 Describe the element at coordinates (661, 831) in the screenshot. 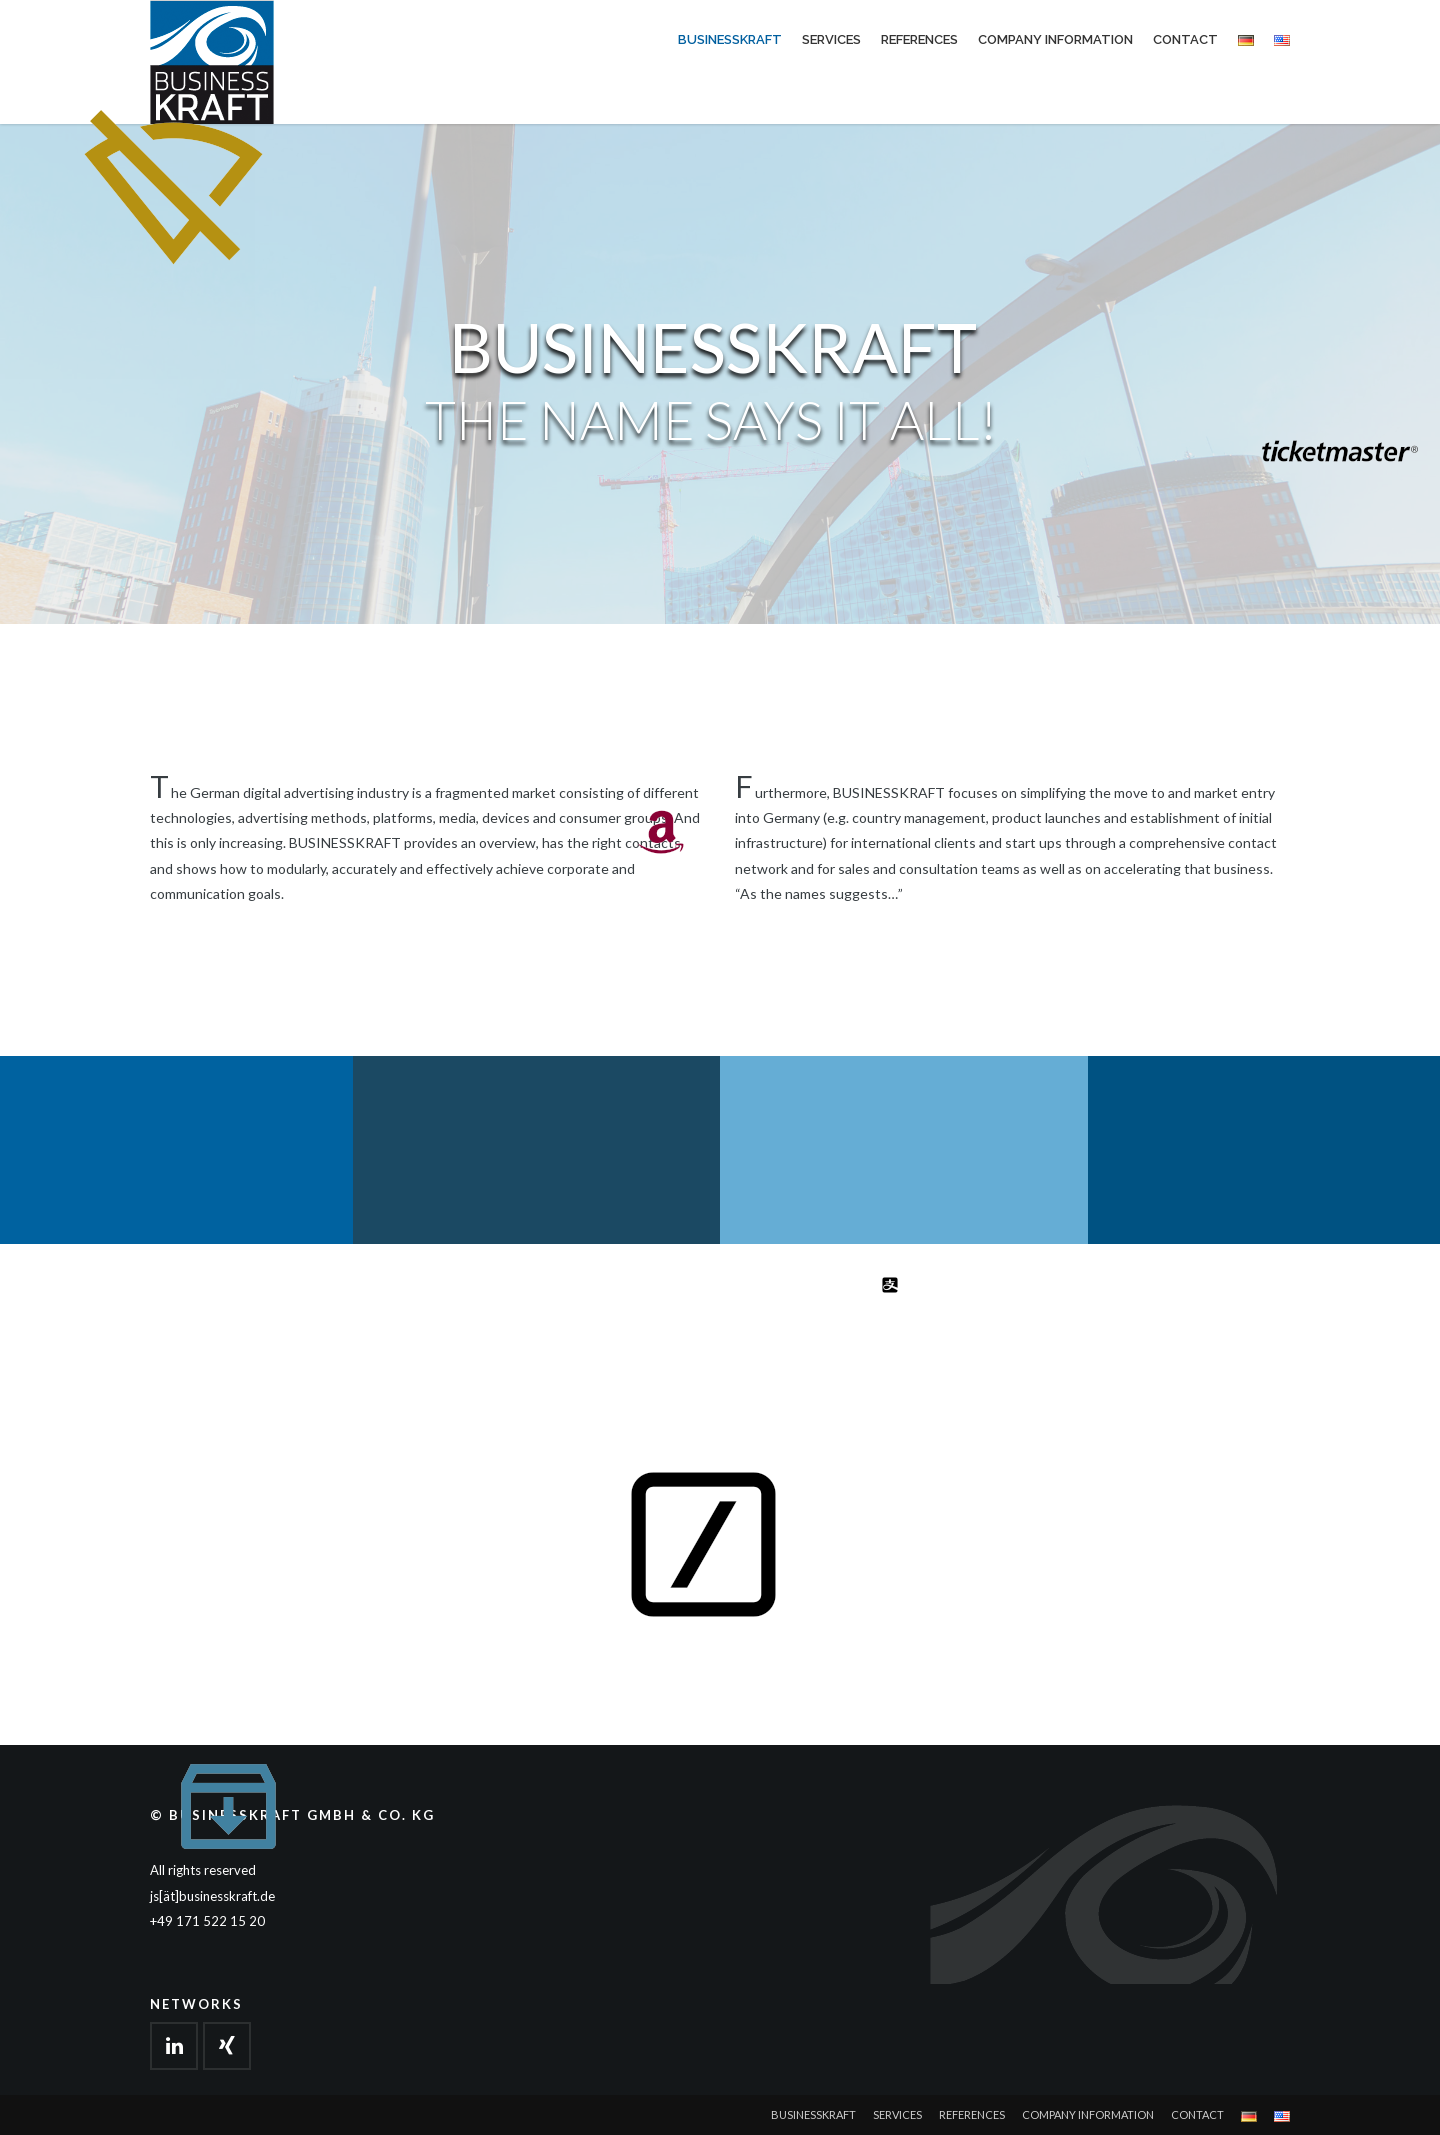

I see `open the Amazon app` at that location.